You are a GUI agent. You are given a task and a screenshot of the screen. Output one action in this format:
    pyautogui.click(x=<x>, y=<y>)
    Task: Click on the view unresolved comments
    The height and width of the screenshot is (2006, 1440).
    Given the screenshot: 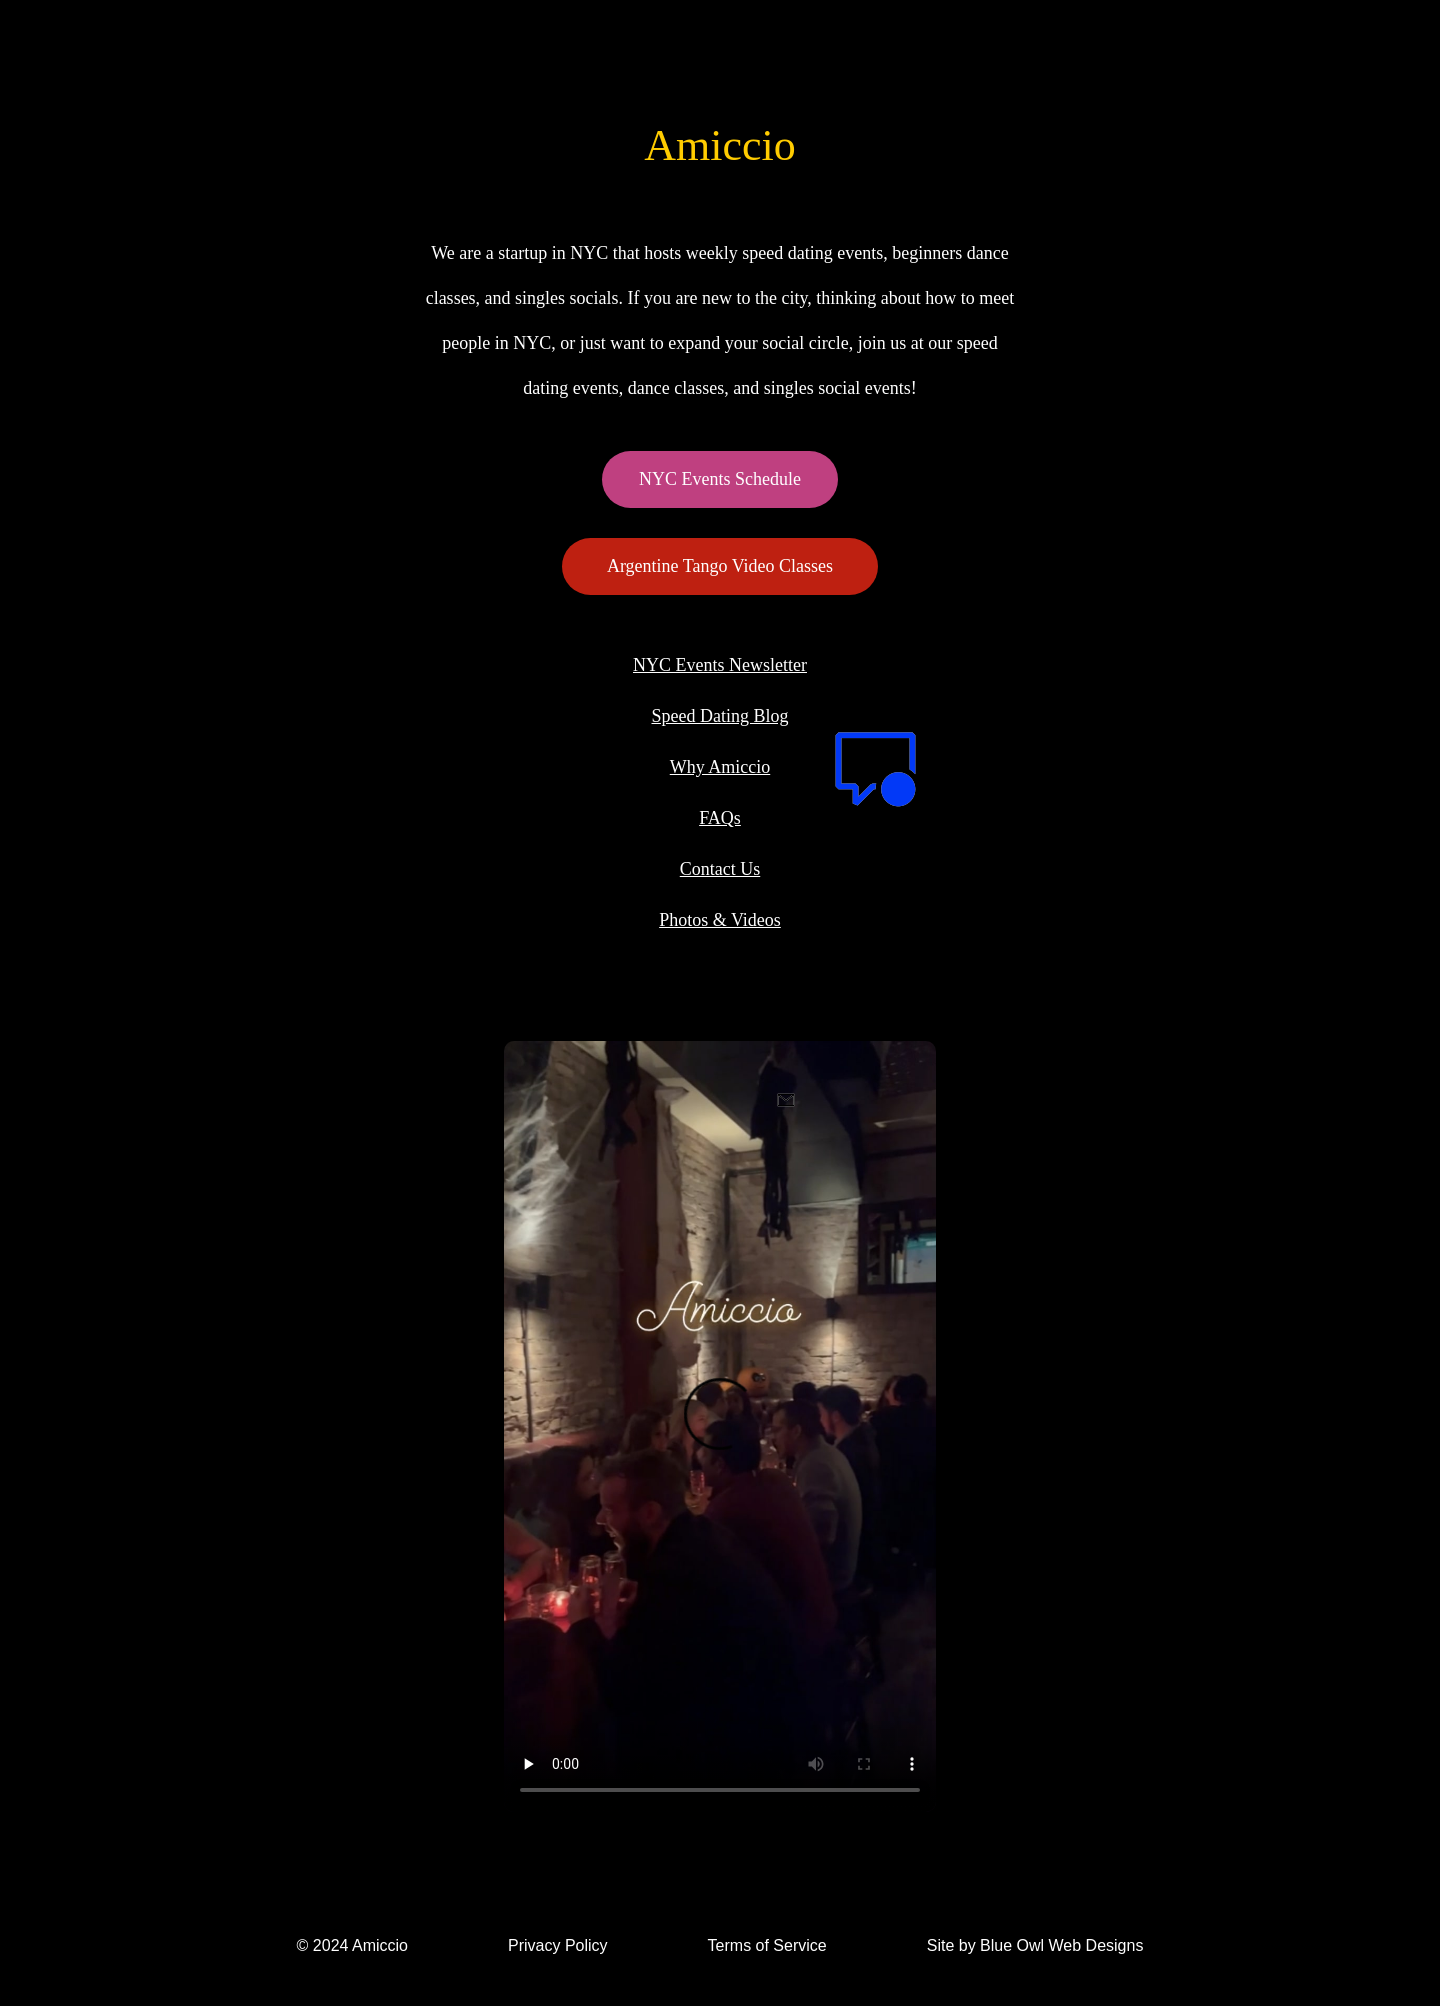 What is the action you would take?
    pyautogui.click(x=875, y=766)
    